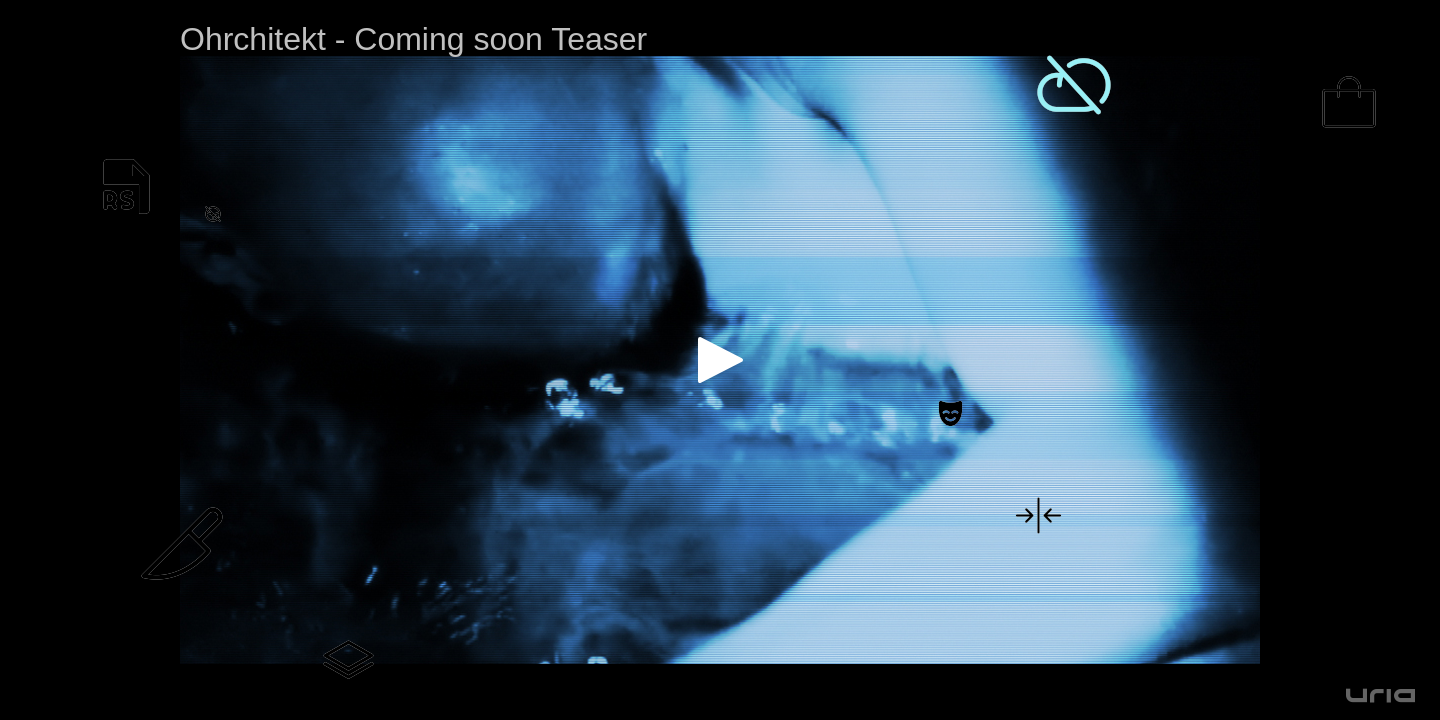  Describe the element at coordinates (950, 412) in the screenshot. I see `switch to theater or entertainment mode` at that location.